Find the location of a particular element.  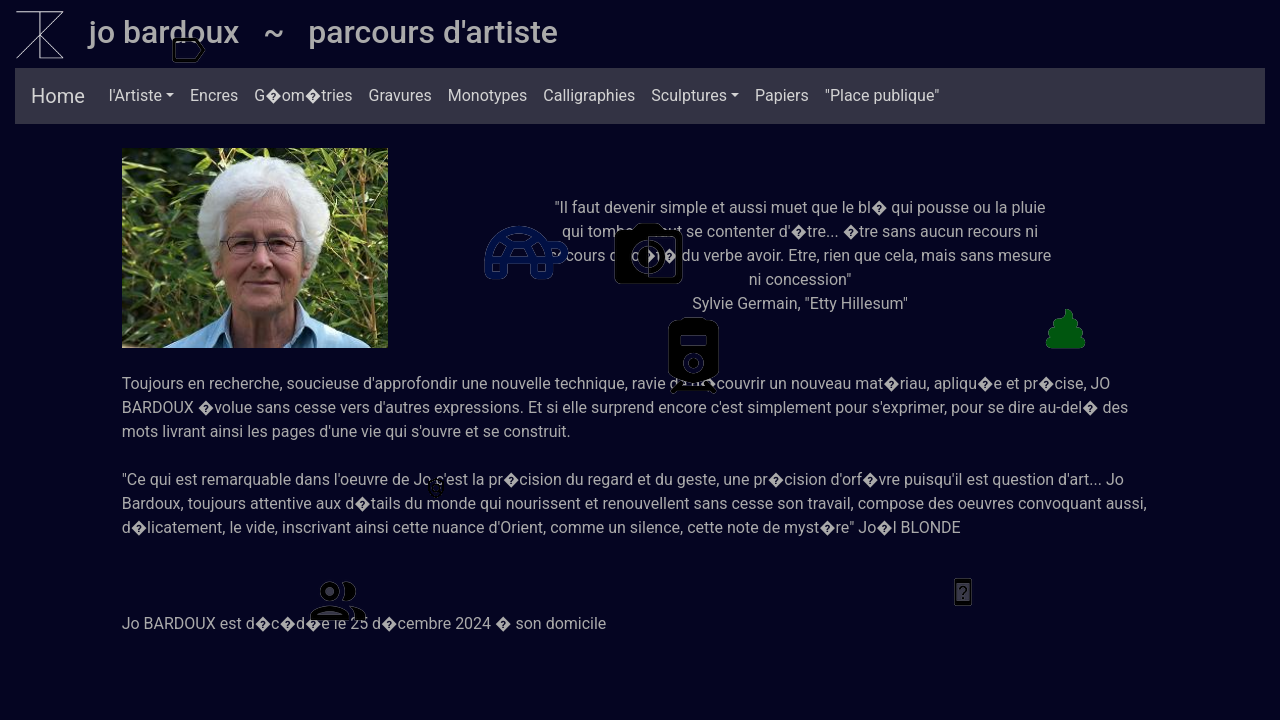

indicates slow loading or processing speed is located at coordinates (526, 252).